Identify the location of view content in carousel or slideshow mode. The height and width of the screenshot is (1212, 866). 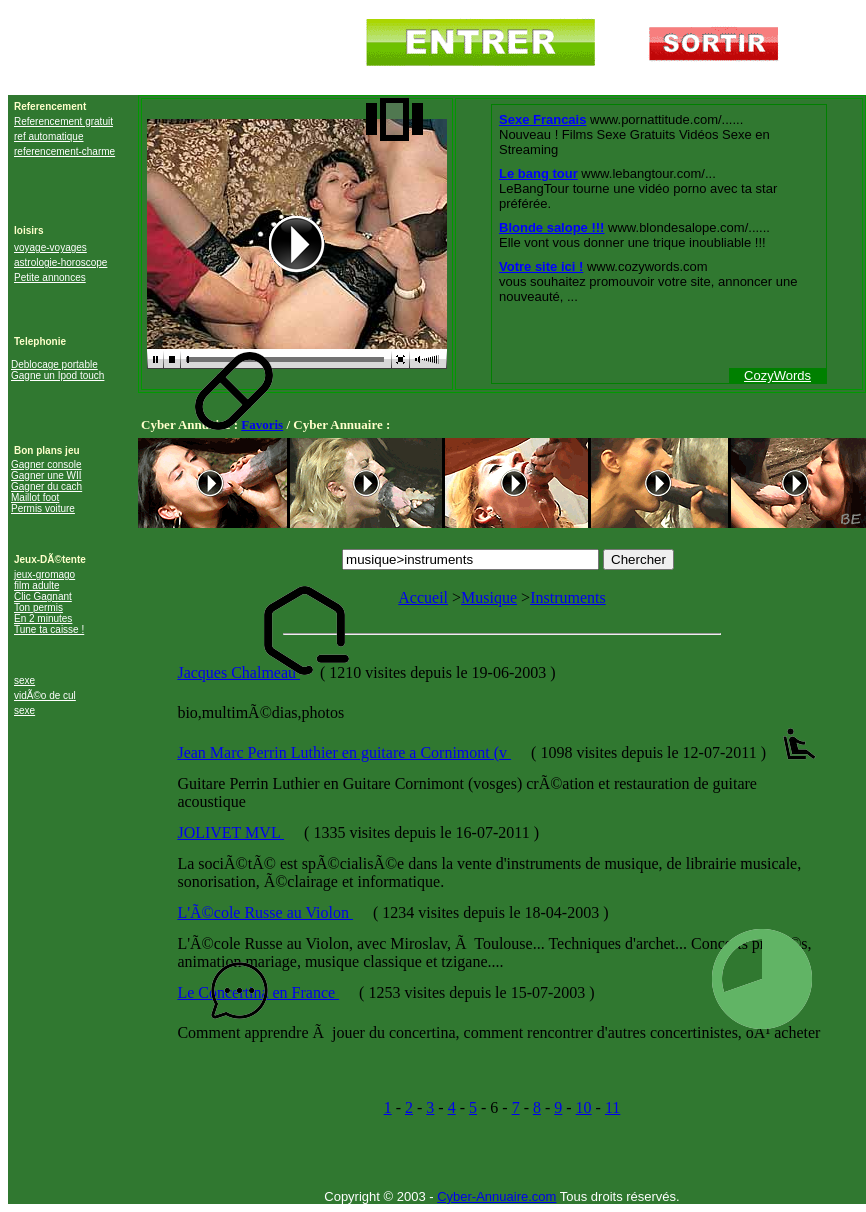
(394, 120).